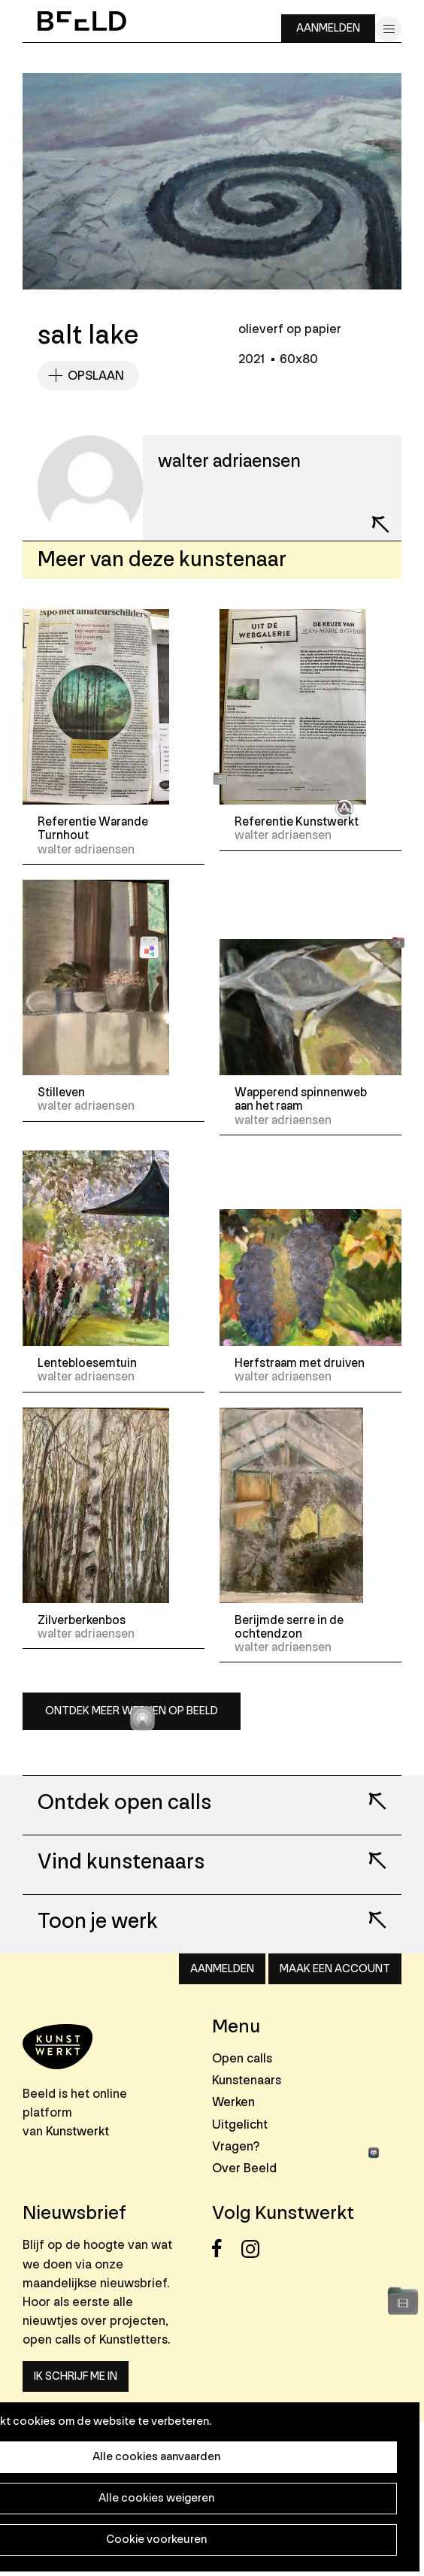 This screenshot has height=2576, width=424. Describe the element at coordinates (142, 1718) in the screenshot. I see `share files wirelessly via airdrop` at that location.